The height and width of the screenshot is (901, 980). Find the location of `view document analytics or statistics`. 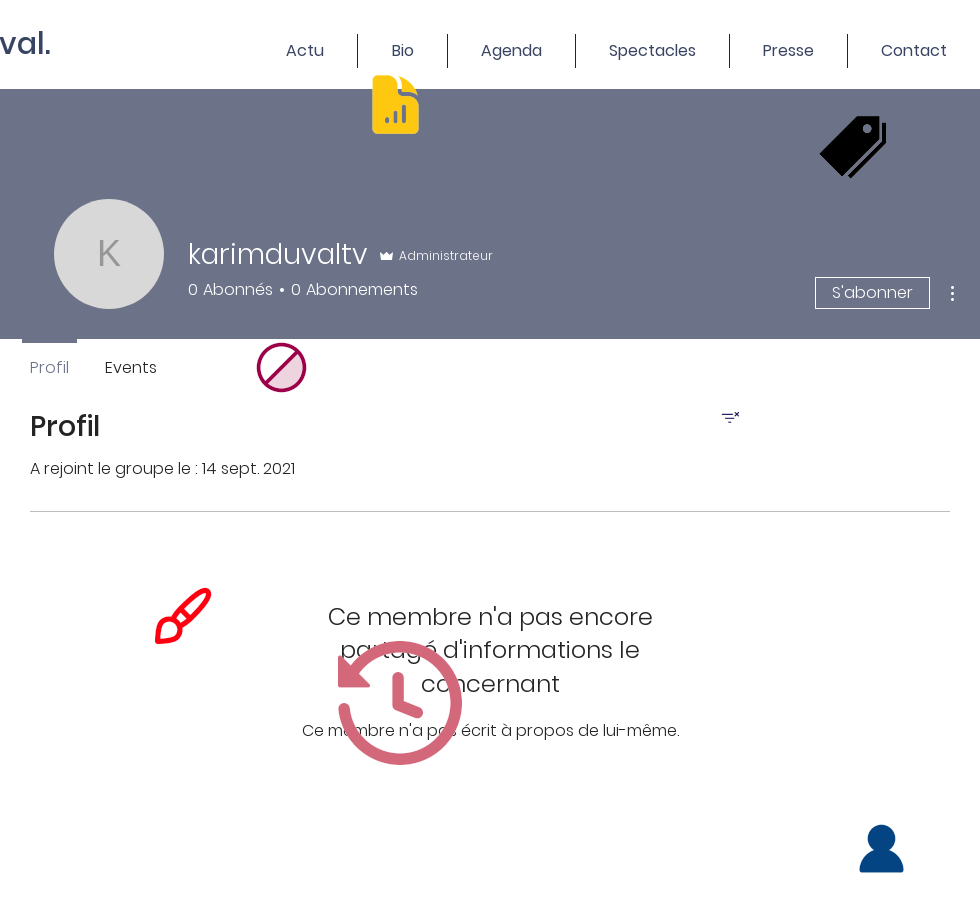

view document analytics or statistics is located at coordinates (395, 104).